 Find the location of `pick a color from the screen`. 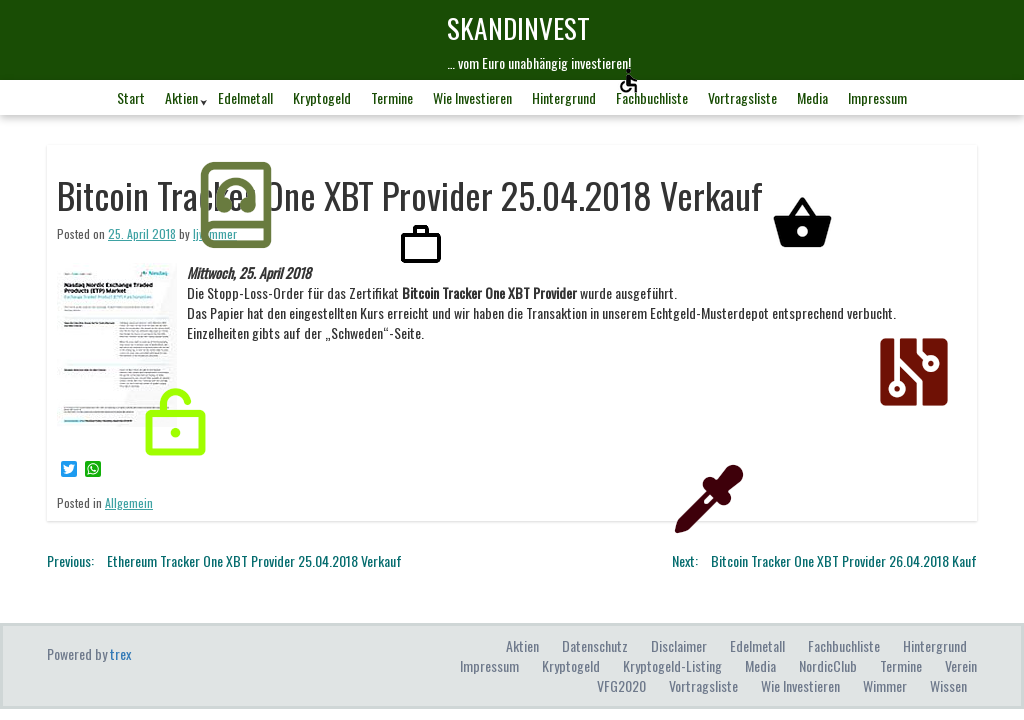

pick a color from the screen is located at coordinates (709, 499).